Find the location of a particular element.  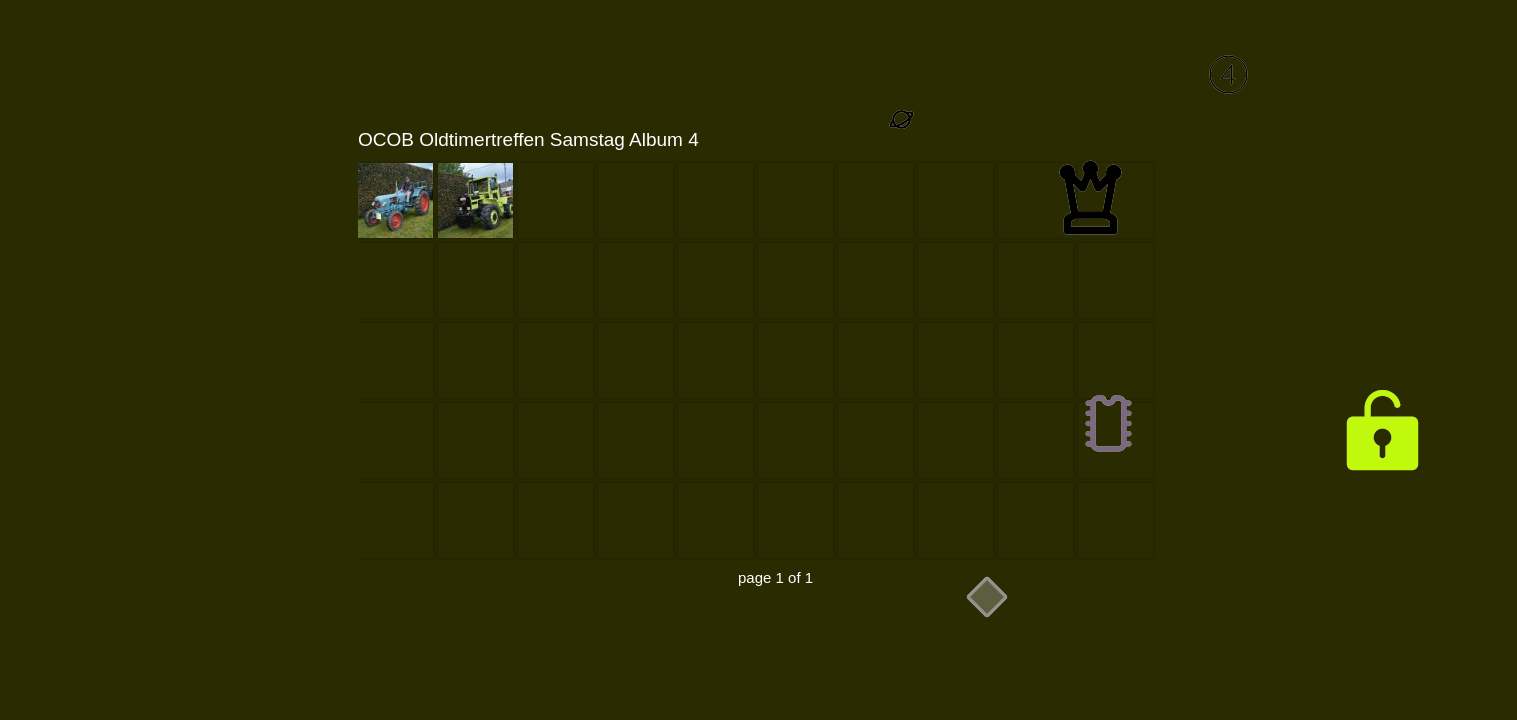

indicates step four in a multi-step process is located at coordinates (1228, 74).